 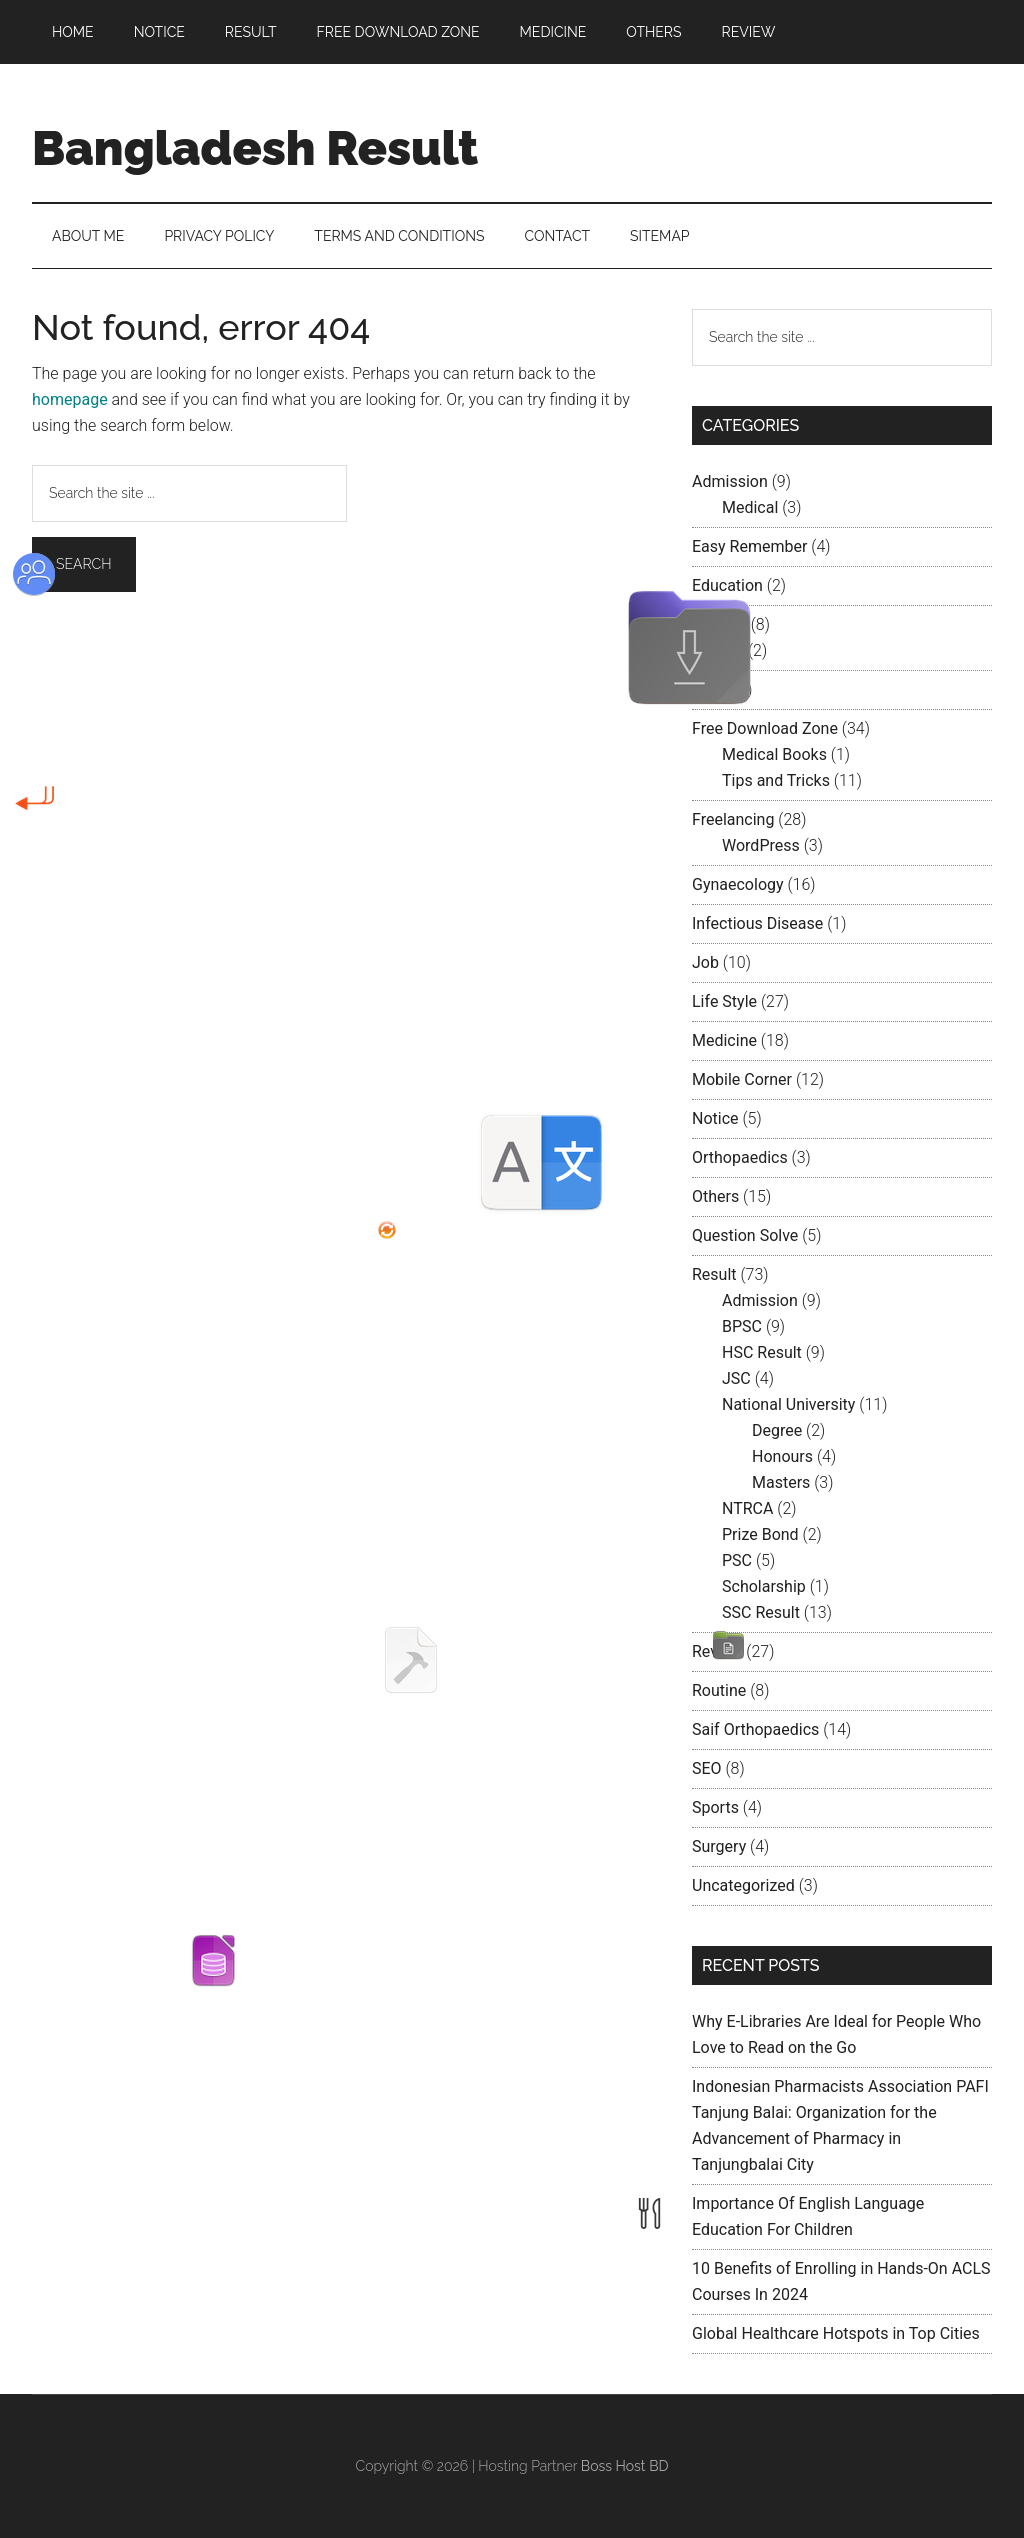 What do you see at coordinates (387, 1230) in the screenshot?
I see `sync data across devices` at bounding box center [387, 1230].